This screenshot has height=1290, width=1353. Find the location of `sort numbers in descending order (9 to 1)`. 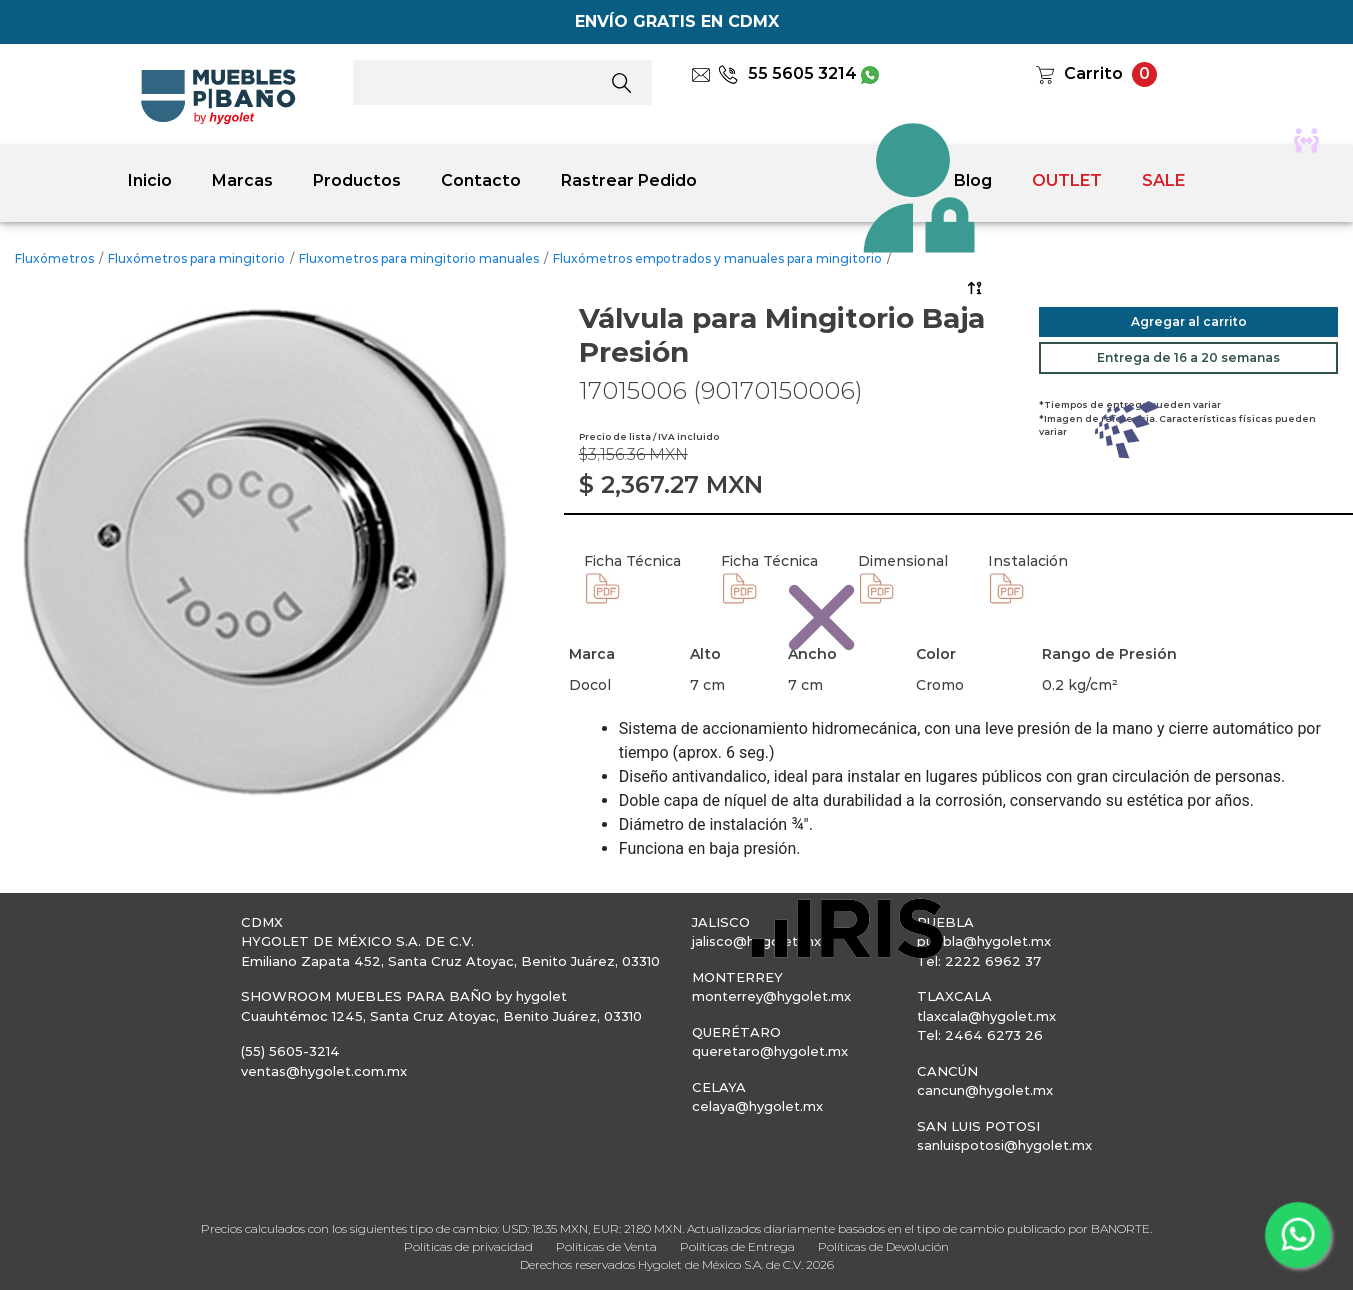

sort numbers in descending order (9 to 1) is located at coordinates (975, 288).